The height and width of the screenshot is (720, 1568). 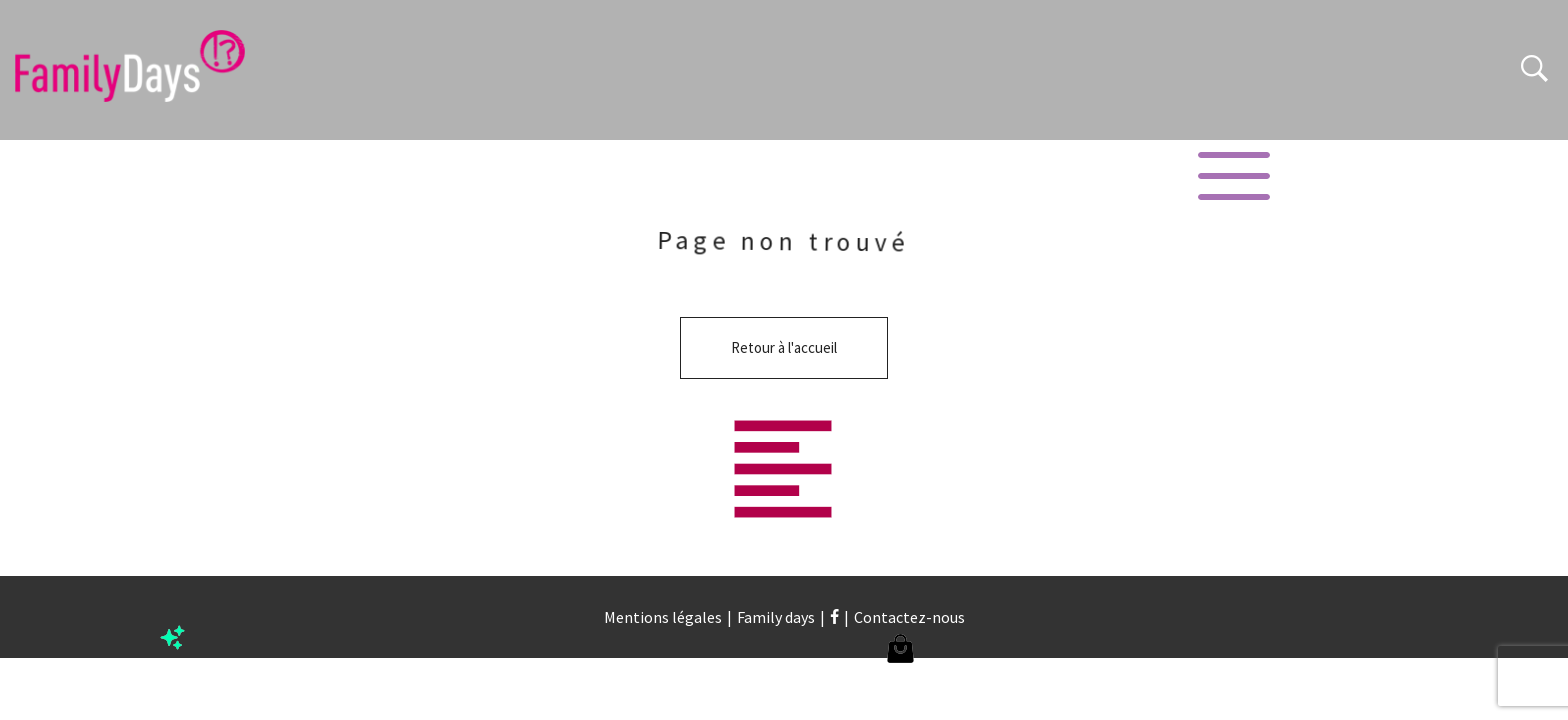 I want to click on align text to the left margin, so click(x=783, y=469).